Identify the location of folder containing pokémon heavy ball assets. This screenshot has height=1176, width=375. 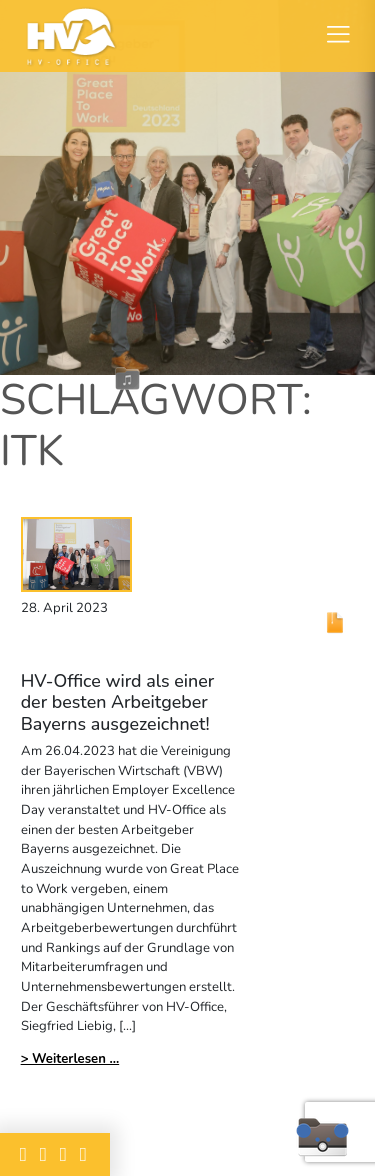
(322, 1138).